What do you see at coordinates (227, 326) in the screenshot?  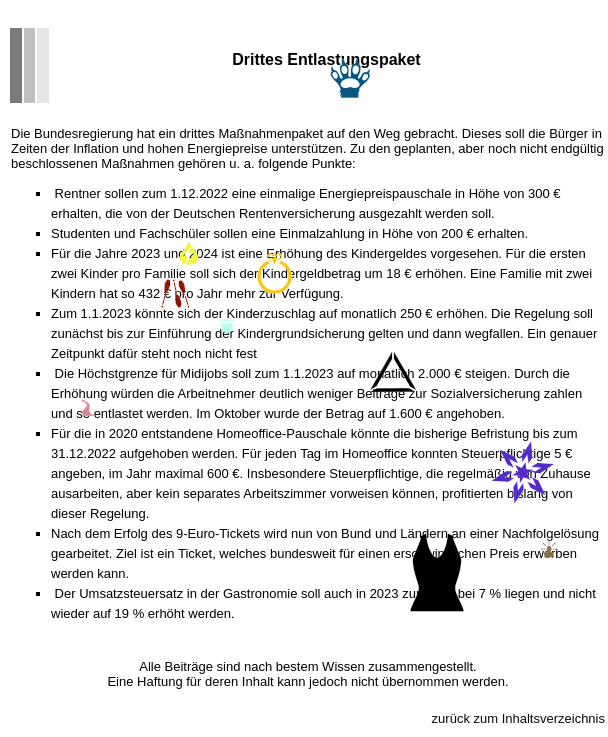 I see `view shop or storefront location` at bounding box center [227, 326].